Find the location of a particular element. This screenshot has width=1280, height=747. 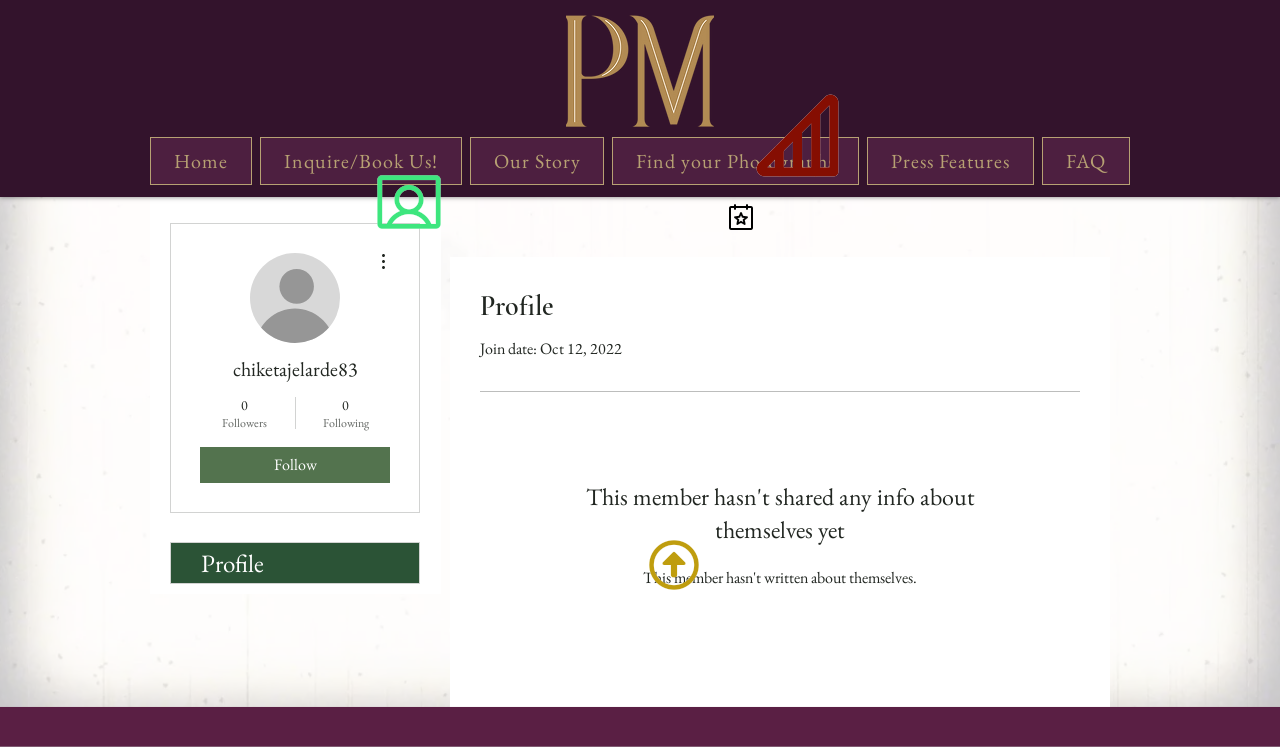

view user profile card is located at coordinates (409, 202).